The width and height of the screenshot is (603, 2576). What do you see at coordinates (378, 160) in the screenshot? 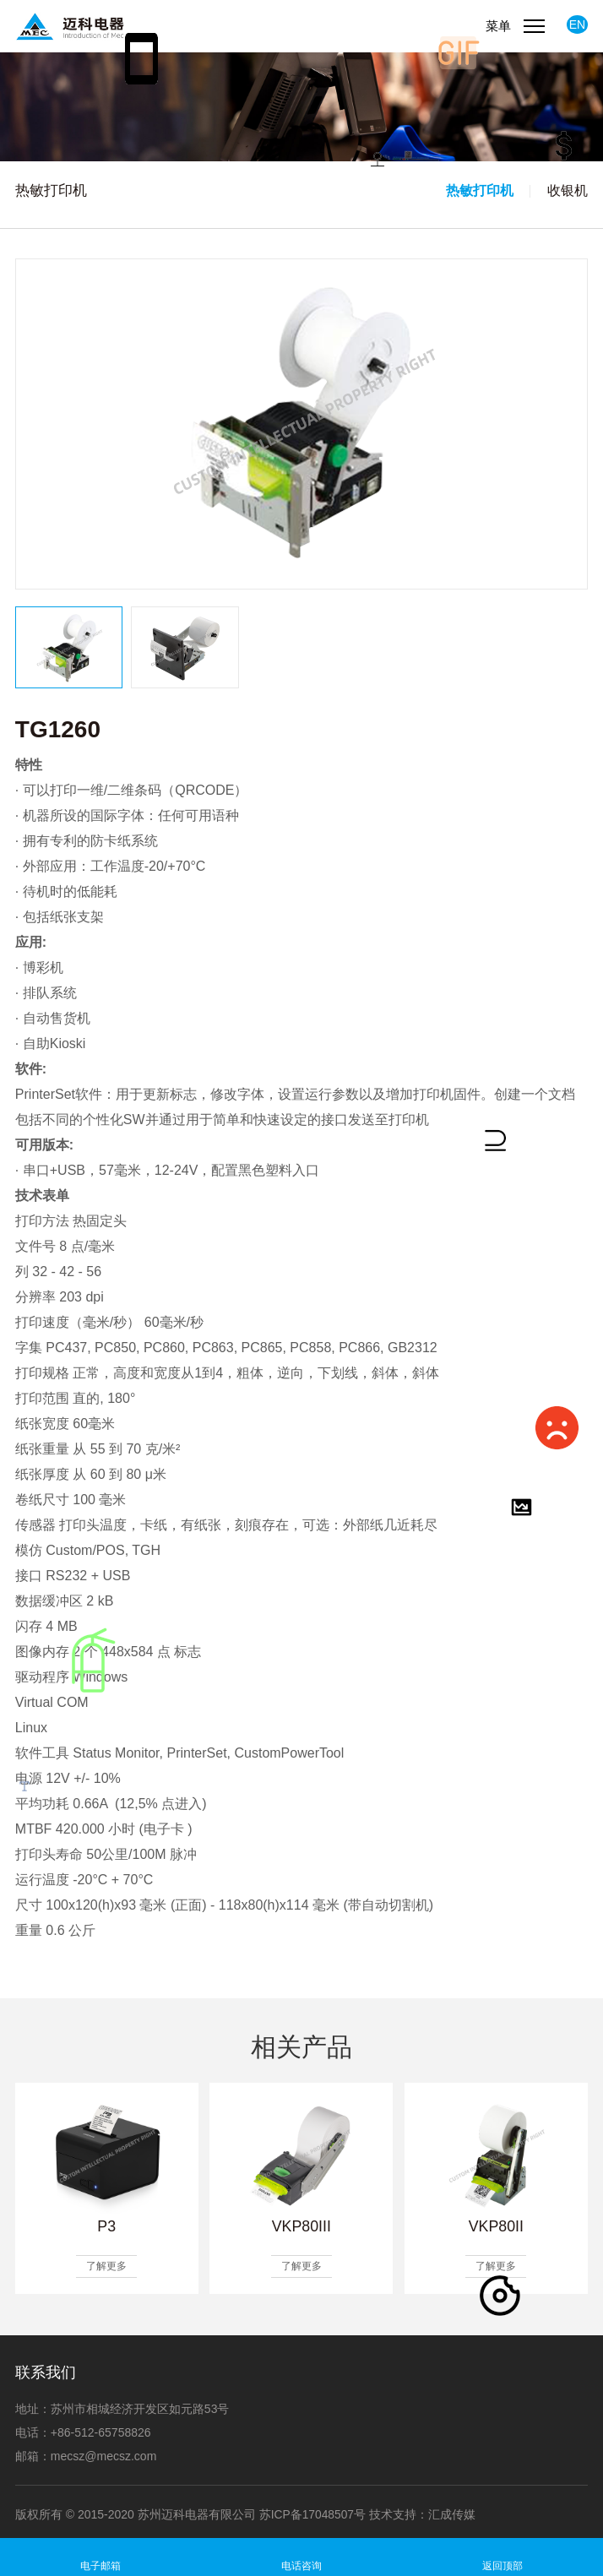
I see `mark a location on the map` at bounding box center [378, 160].